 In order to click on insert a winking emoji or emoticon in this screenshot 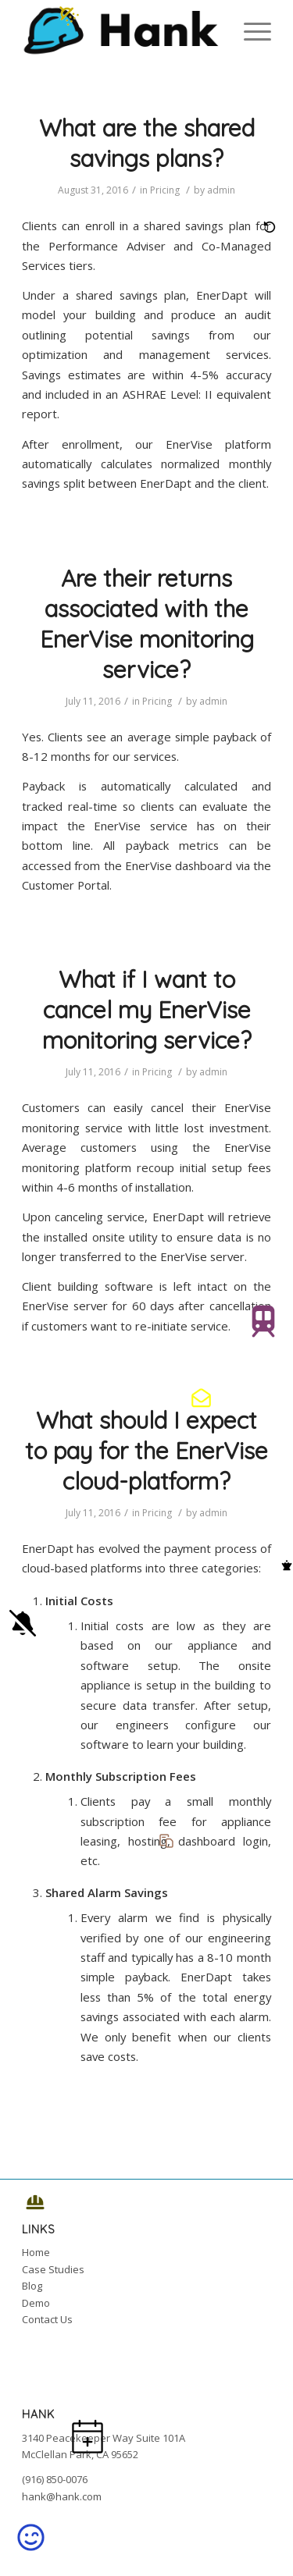, I will do `click(30, 2537)`.